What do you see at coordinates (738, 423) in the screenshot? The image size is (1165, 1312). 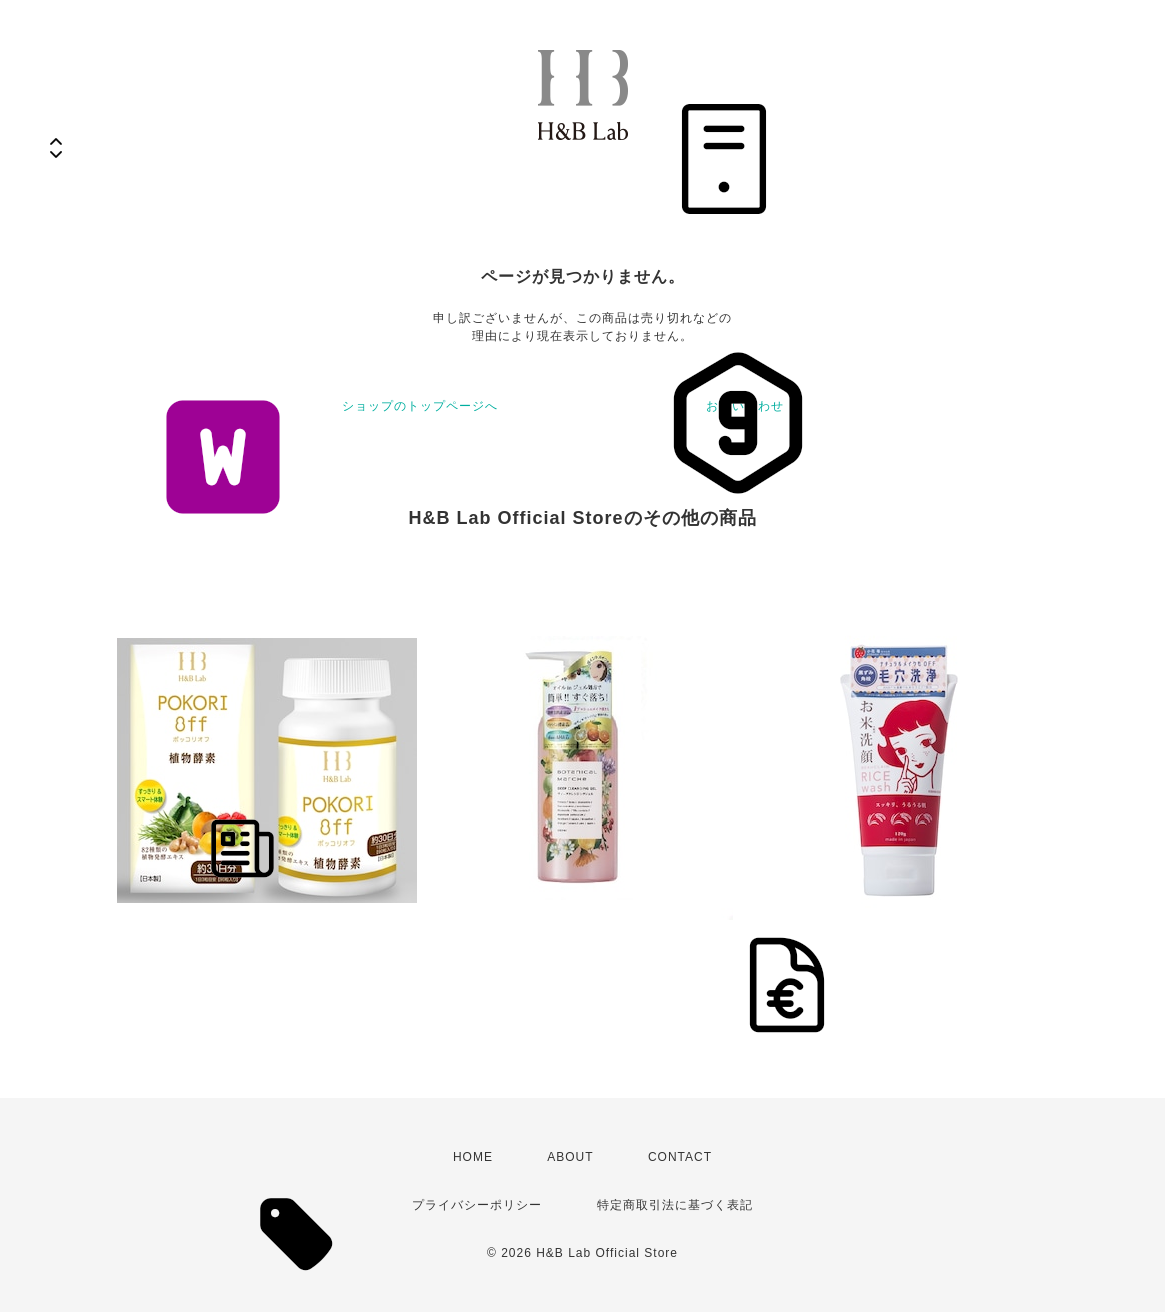 I see `indicates step 9 in a multi-step process` at bounding box center [738, 423].